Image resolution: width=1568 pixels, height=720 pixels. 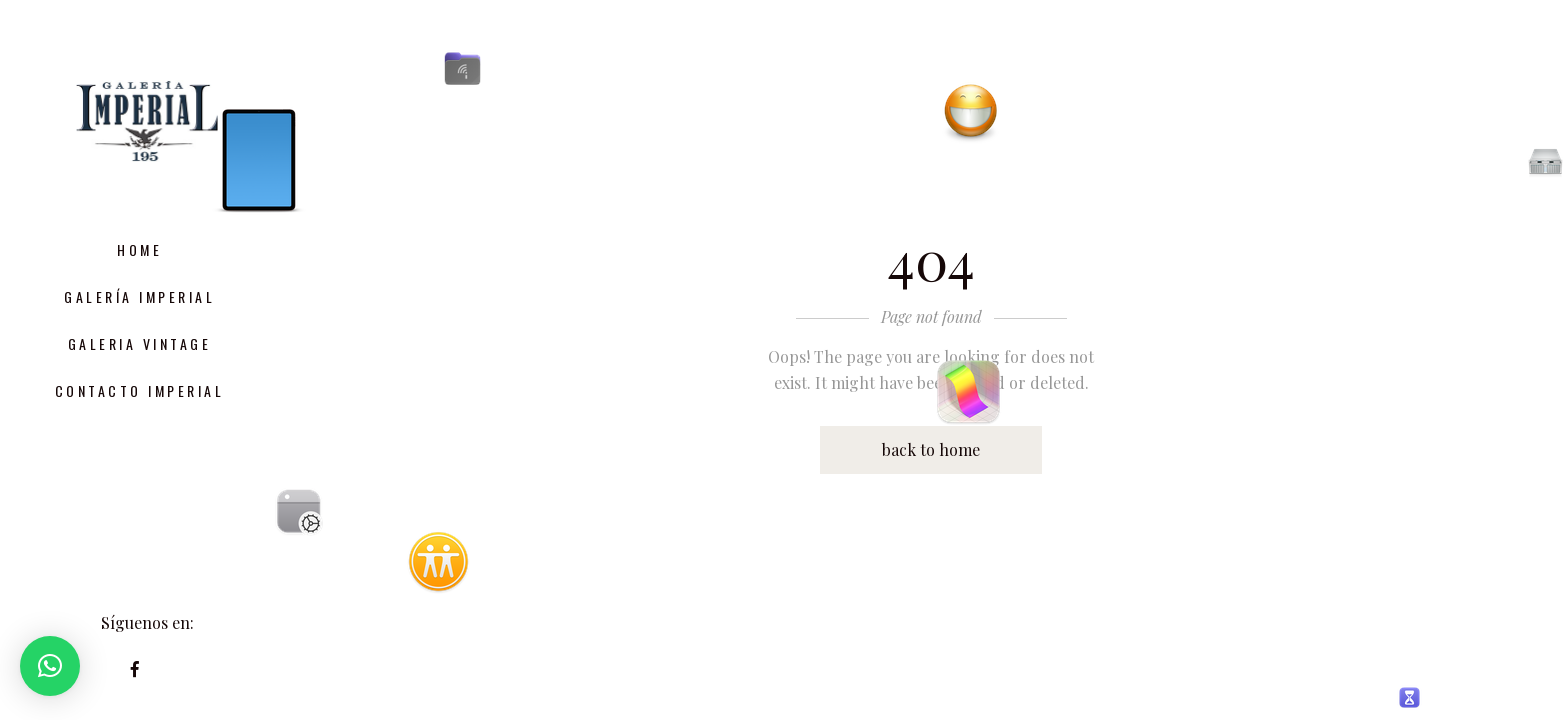 I want to click on open find my friends, so click(x=438, y=561).